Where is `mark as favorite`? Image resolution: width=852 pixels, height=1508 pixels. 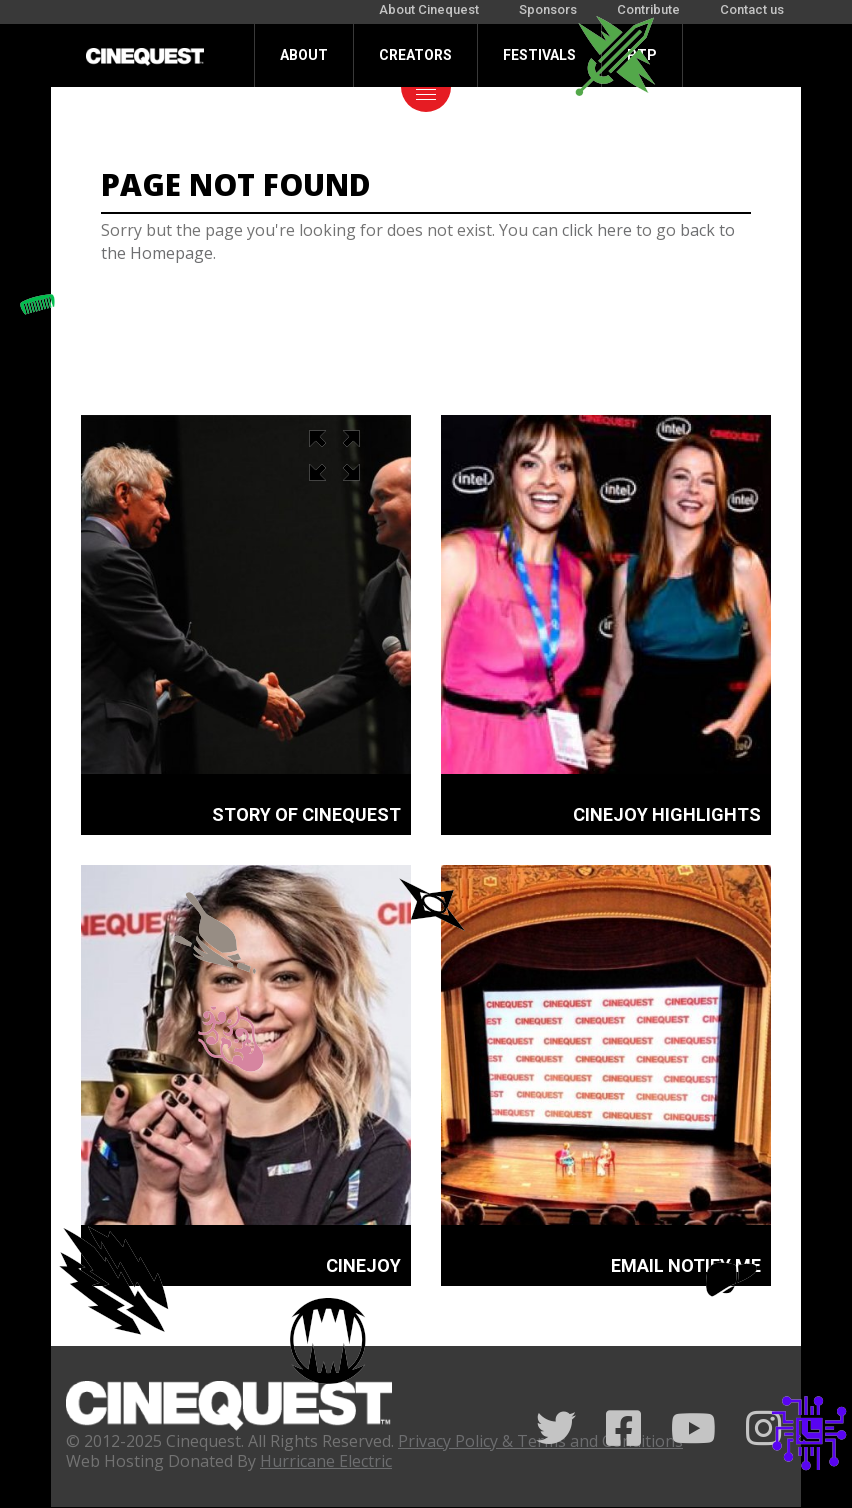
mark as favorite is located at coordinates (432, 904).